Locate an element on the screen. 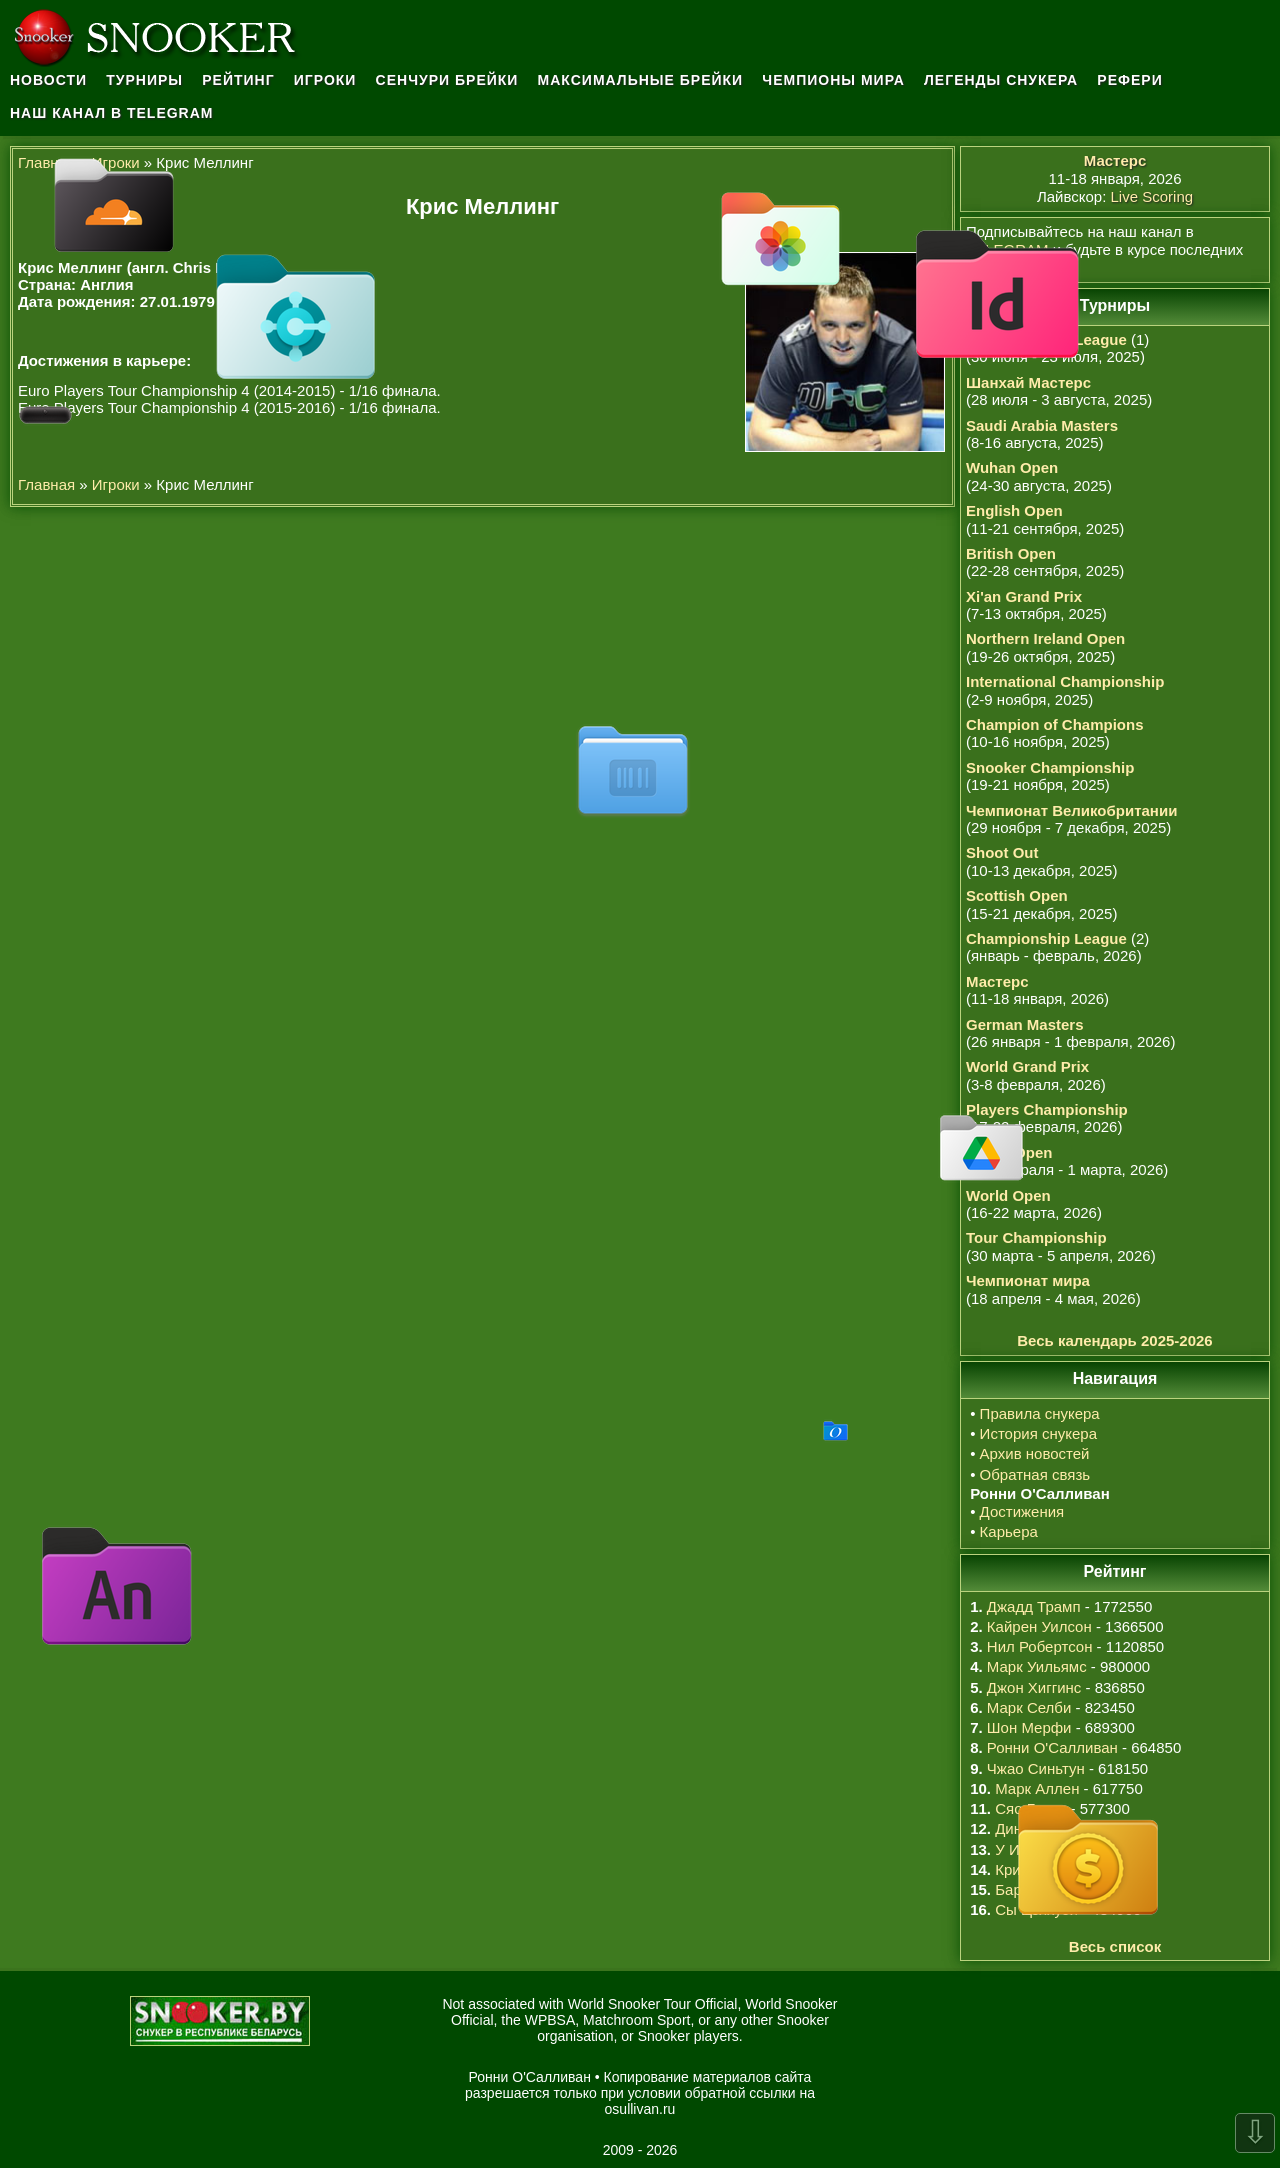 The image size is (1280, 2168). open cloudflare project files is located at coordinates (113, 208).